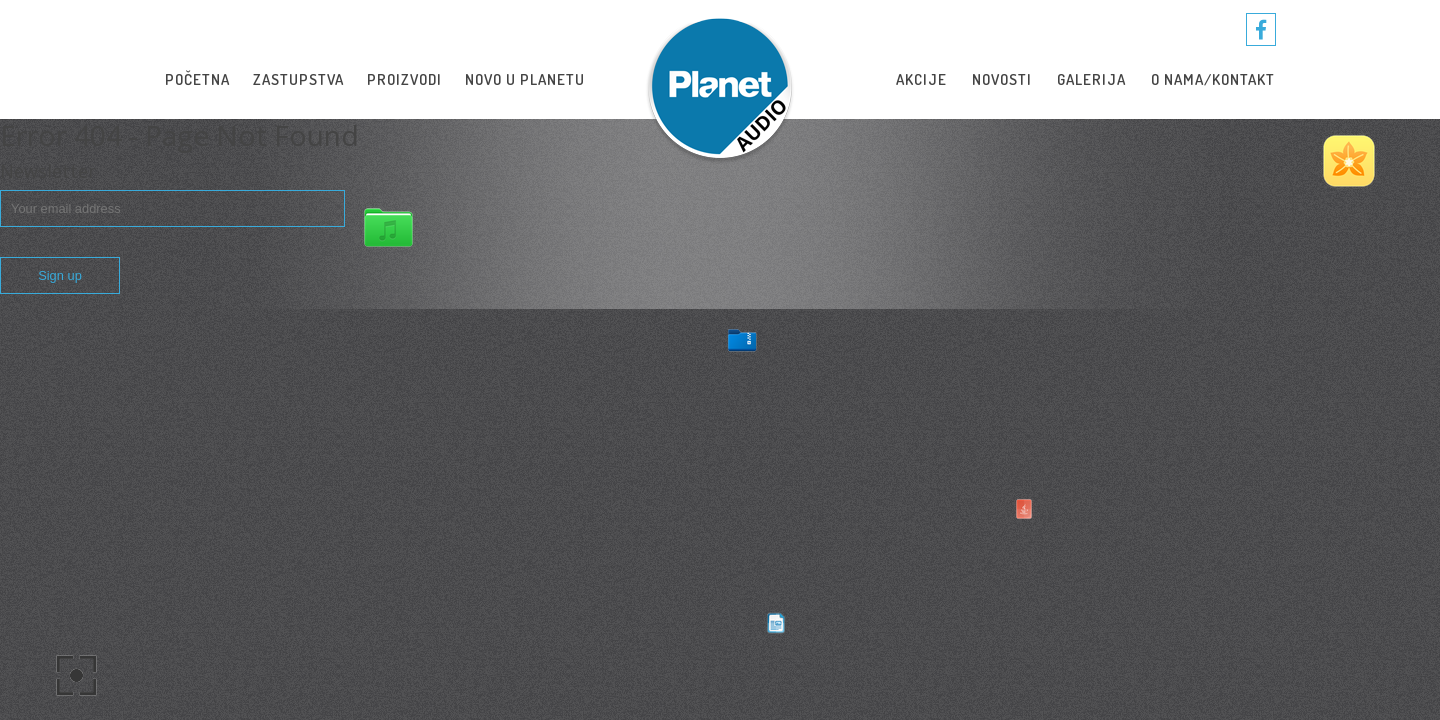  What do you see at coordinates (388, 227) in the screenshot?
I see `open your music files folder` at bounding box center [388, 227].